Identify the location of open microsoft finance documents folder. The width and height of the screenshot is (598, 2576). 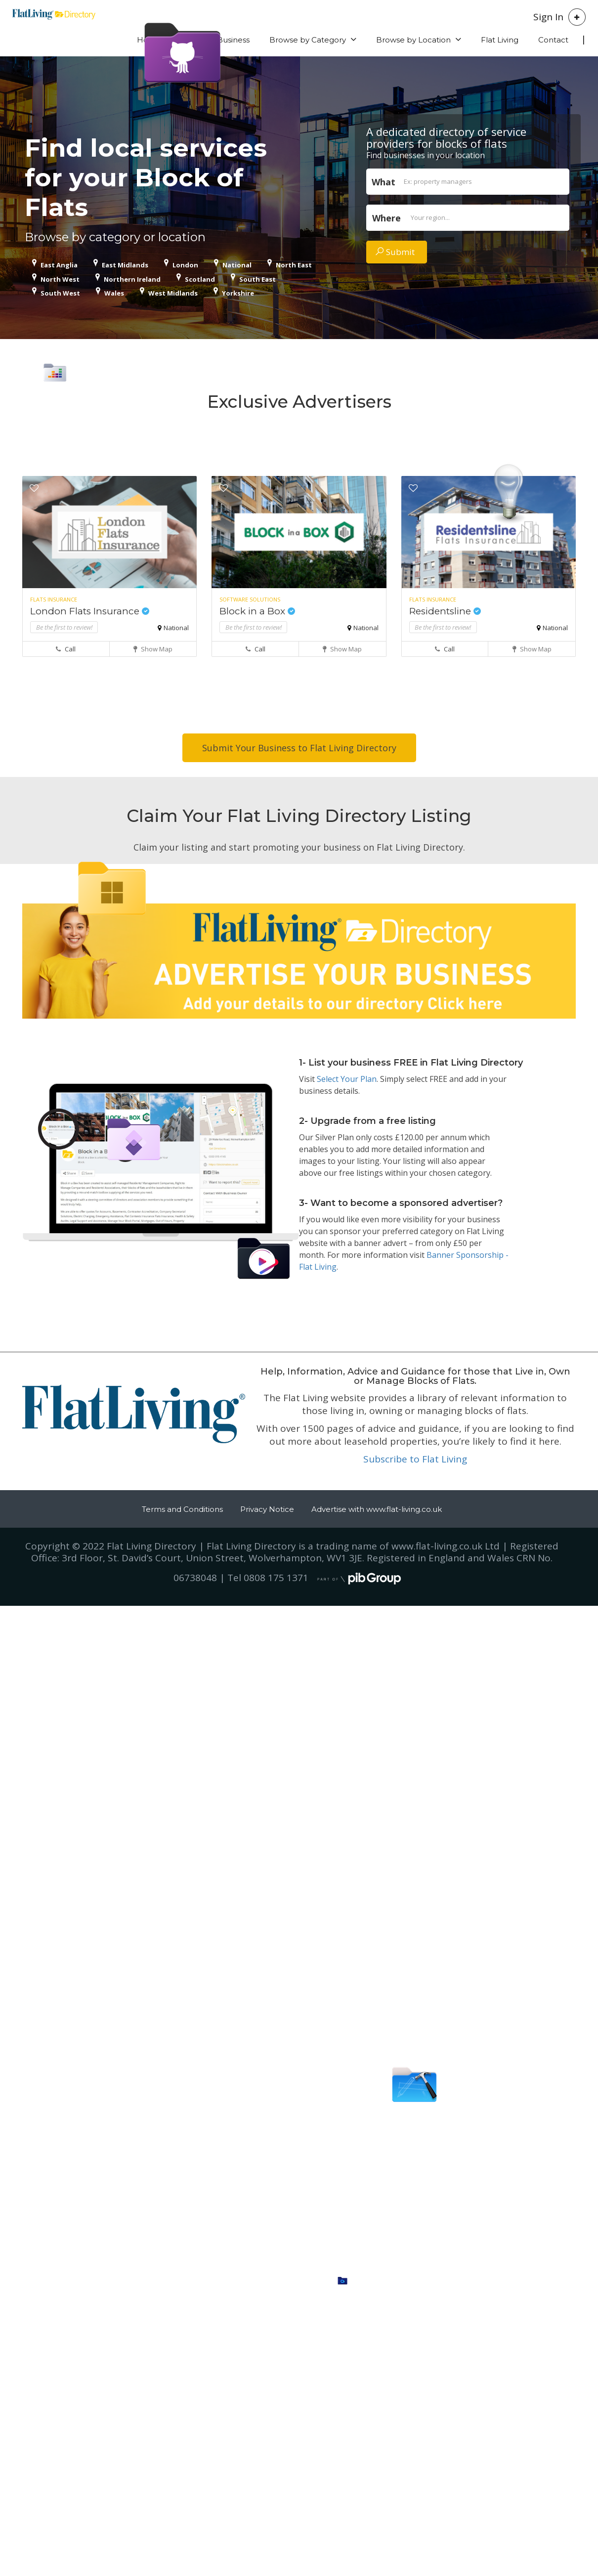
(133, 1141).